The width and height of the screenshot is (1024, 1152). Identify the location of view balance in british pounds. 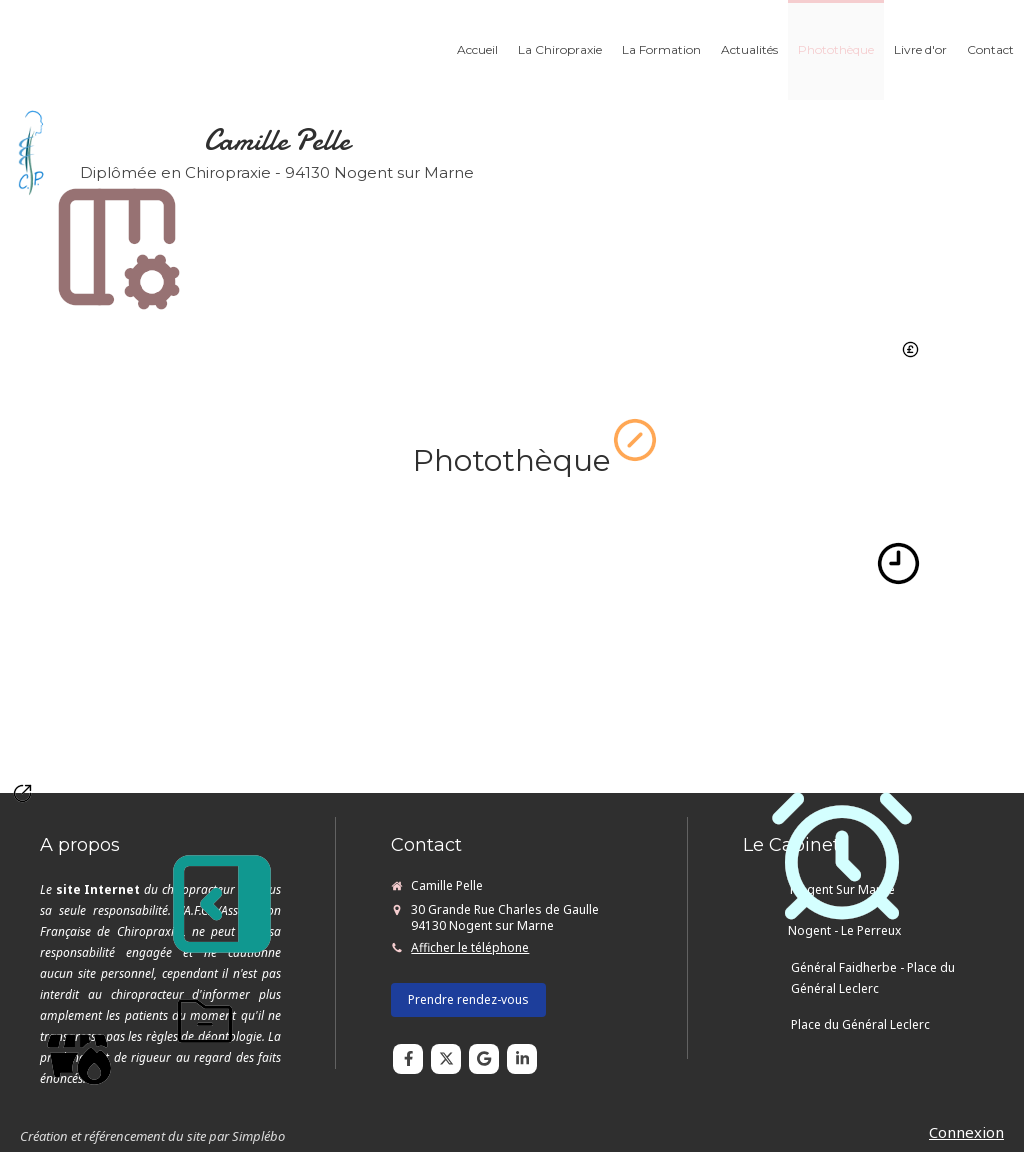
(910, 349).